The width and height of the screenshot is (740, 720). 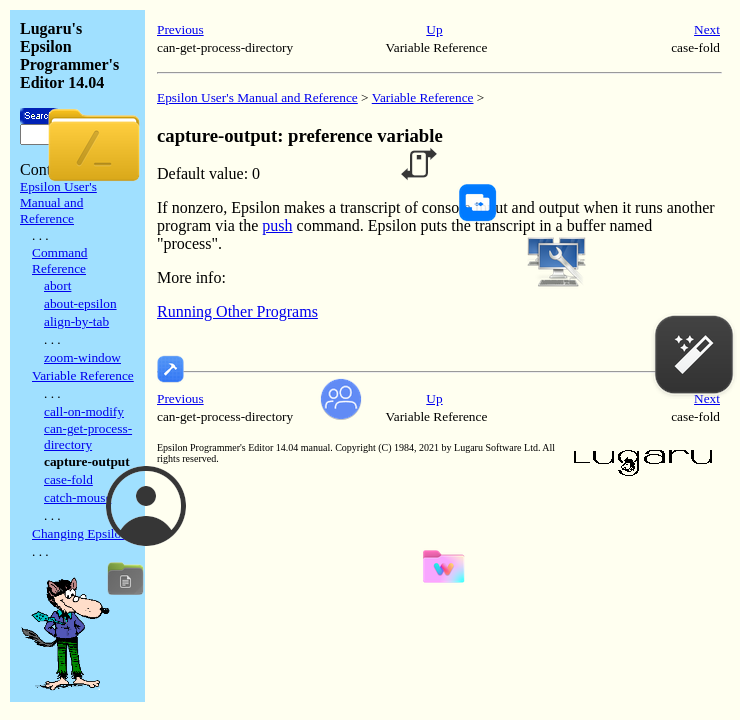 What do you see at coordinates (94, 145) in the screenshot?
I see `access the root directory or top-level folder` at bounding box center [94, 145].